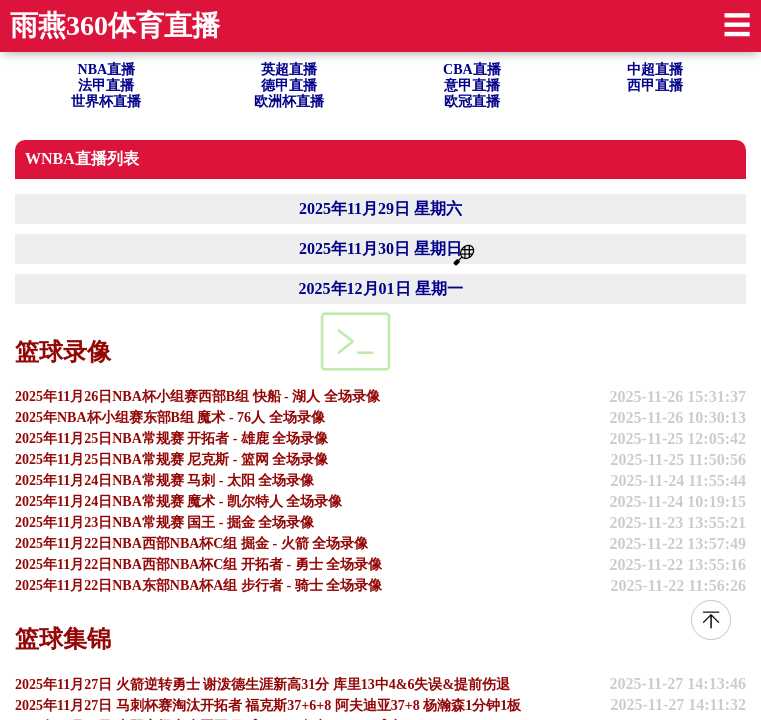 The image size is (761, 720). Describe the element at coordinates (355, 341) in the screenshot. I see `open command line terminal` at that location.